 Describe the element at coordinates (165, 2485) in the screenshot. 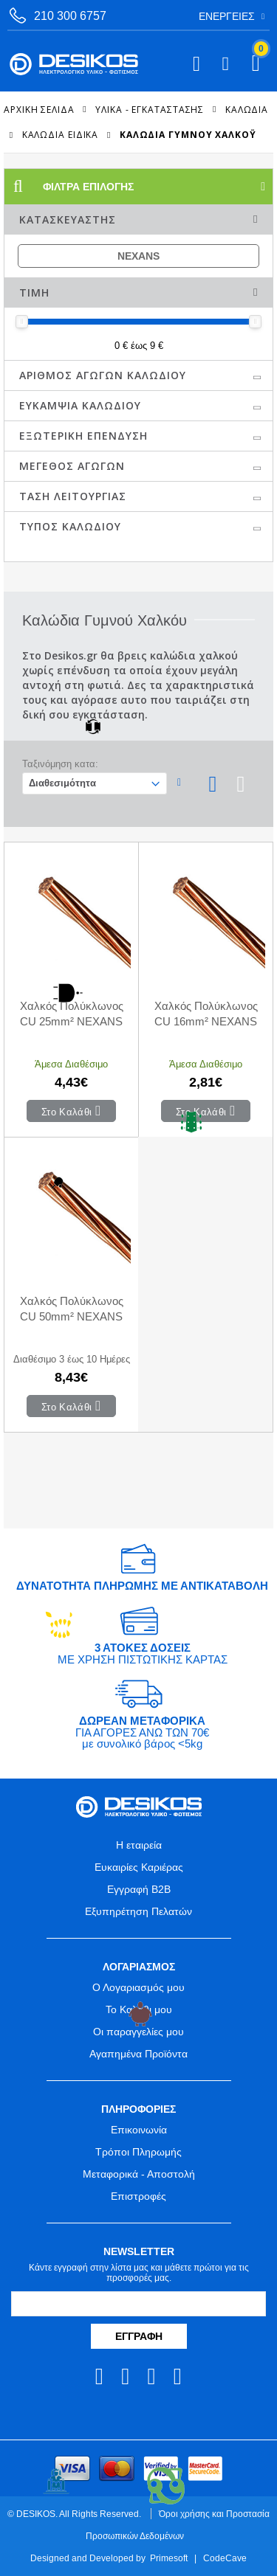

I see `sync or synchronization in progress` at that location.